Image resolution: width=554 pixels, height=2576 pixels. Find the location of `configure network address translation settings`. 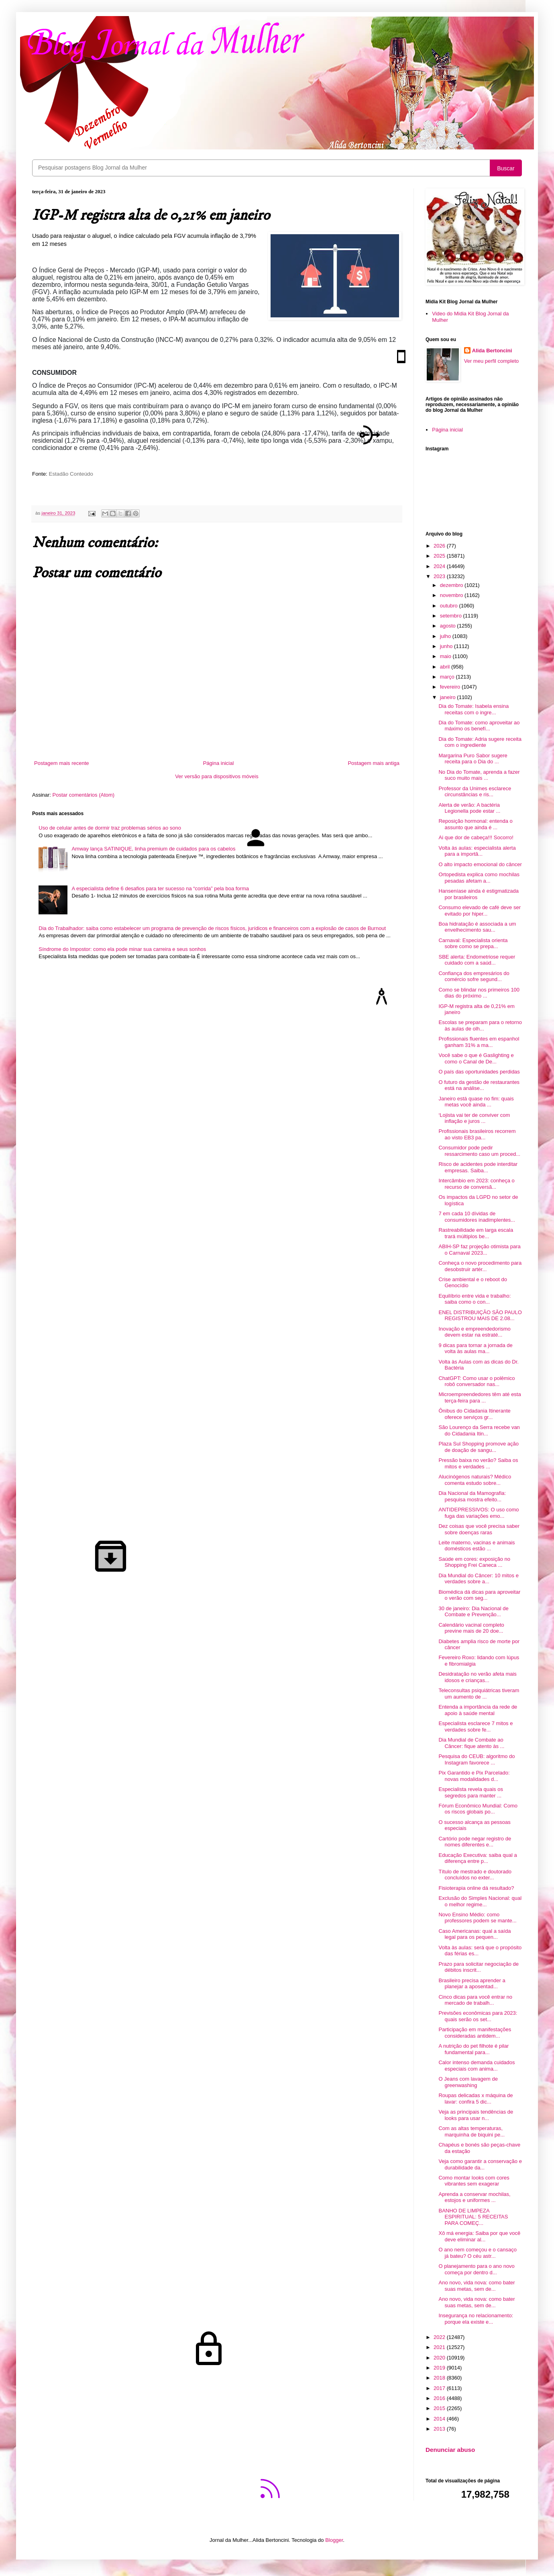

configure network address translation settings is located at coordinates (370, 435).